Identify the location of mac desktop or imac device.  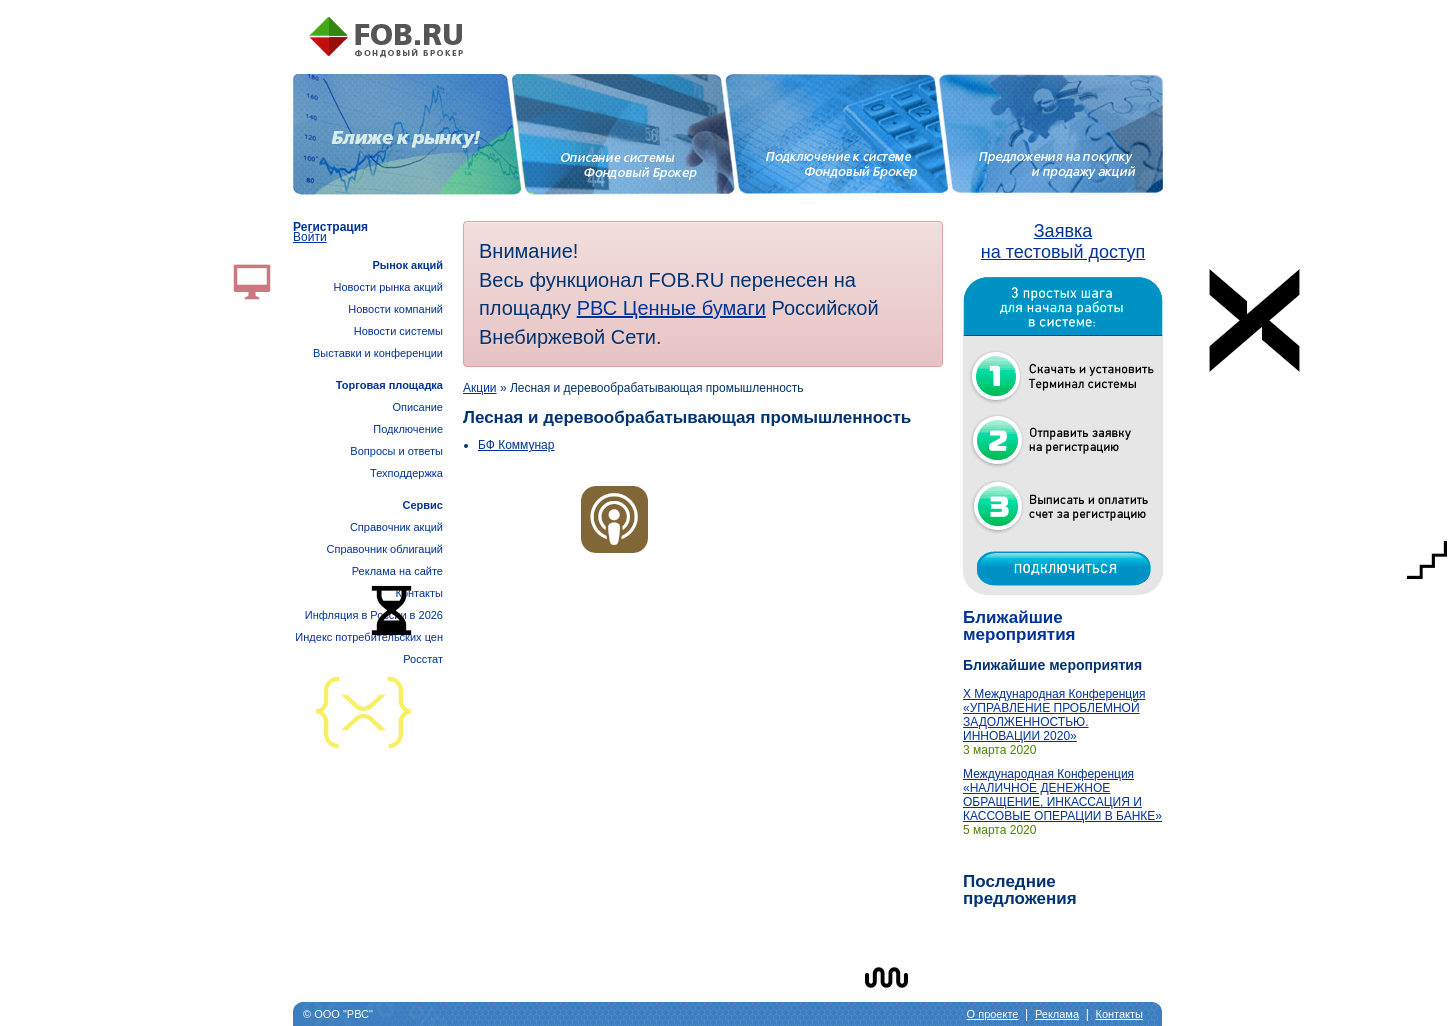
(252, 281).